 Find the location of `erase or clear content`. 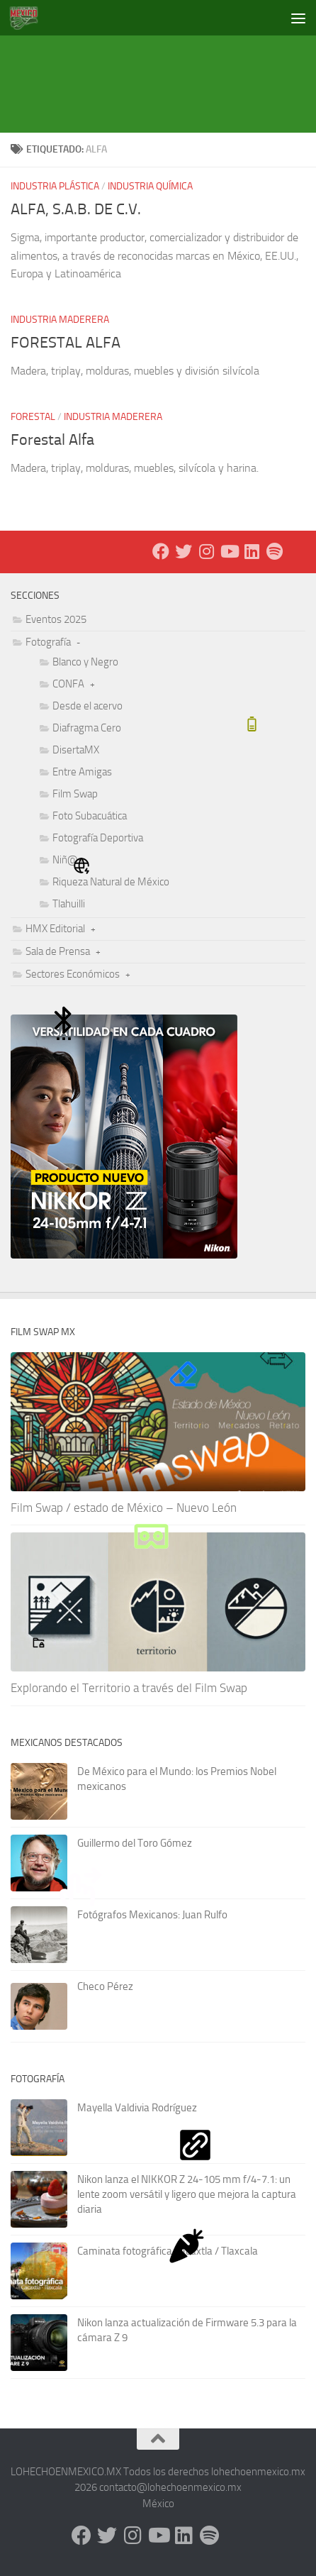

erase or clear content is located at coordinates (183, 1373).